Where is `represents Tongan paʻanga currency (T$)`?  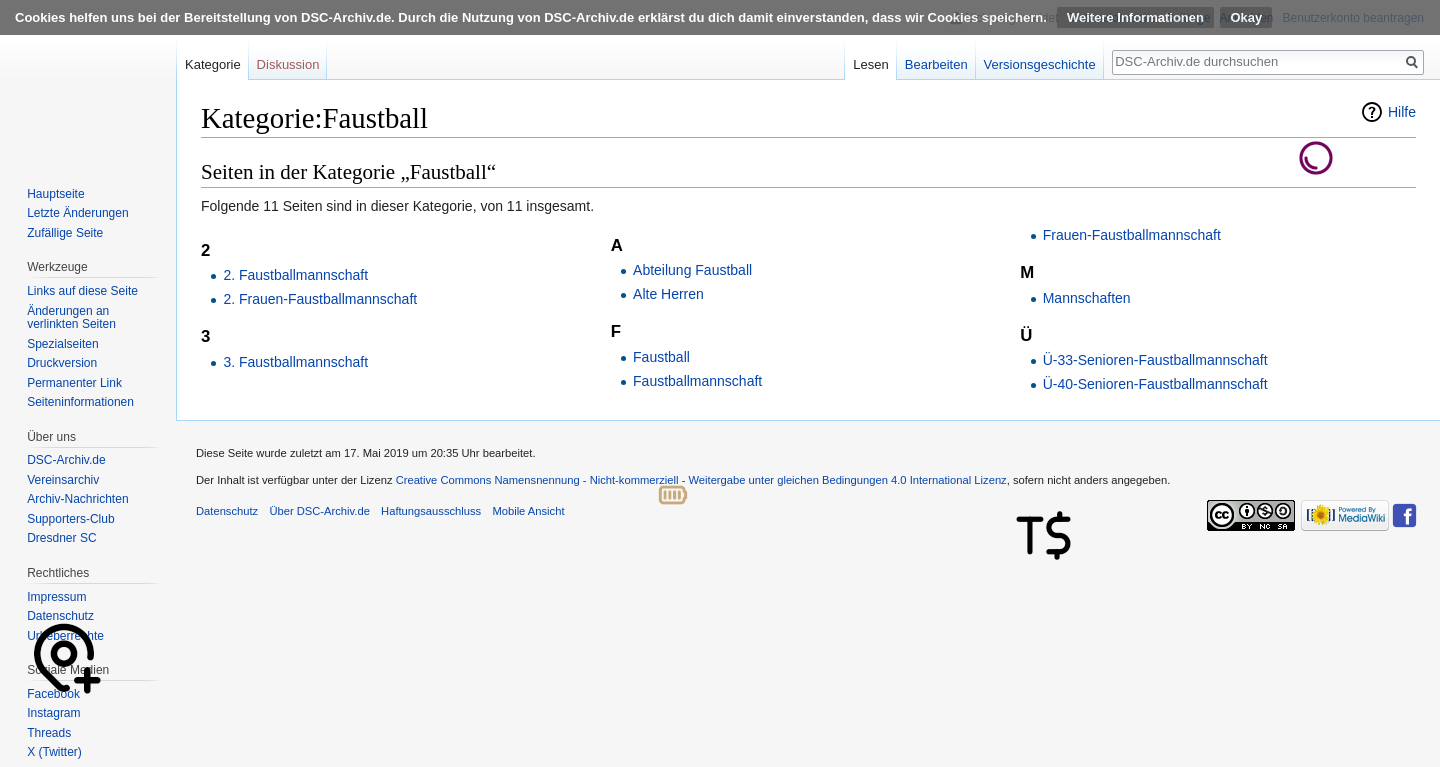
represents Tongan paʻanga currency (T$) is located at coordinates (1043, 535).